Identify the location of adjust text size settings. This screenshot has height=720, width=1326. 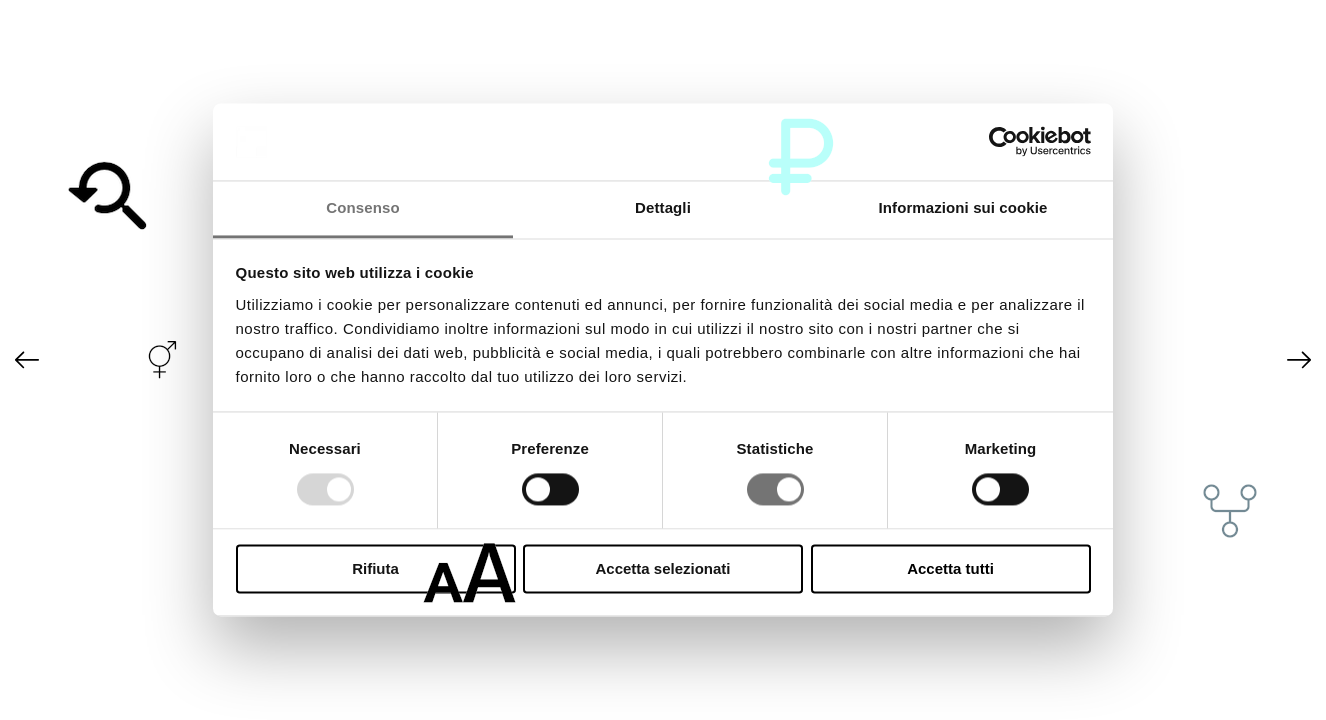
(469, 569).